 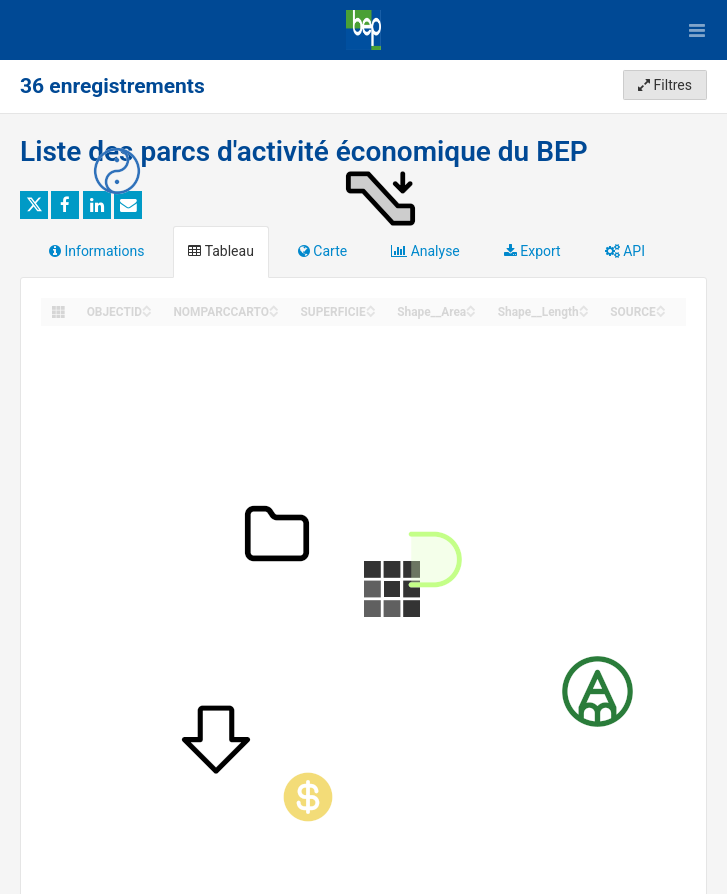 I want to click on indicates escalator going down, so click(x=380, y=198).